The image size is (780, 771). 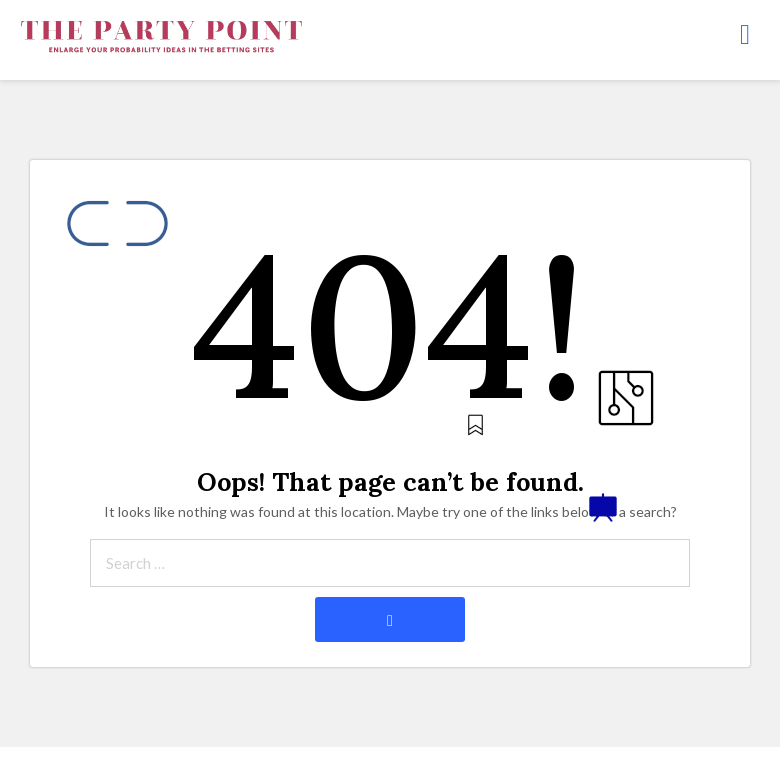 I want to click on save item to bookmarks, so click(x=475, y=424).